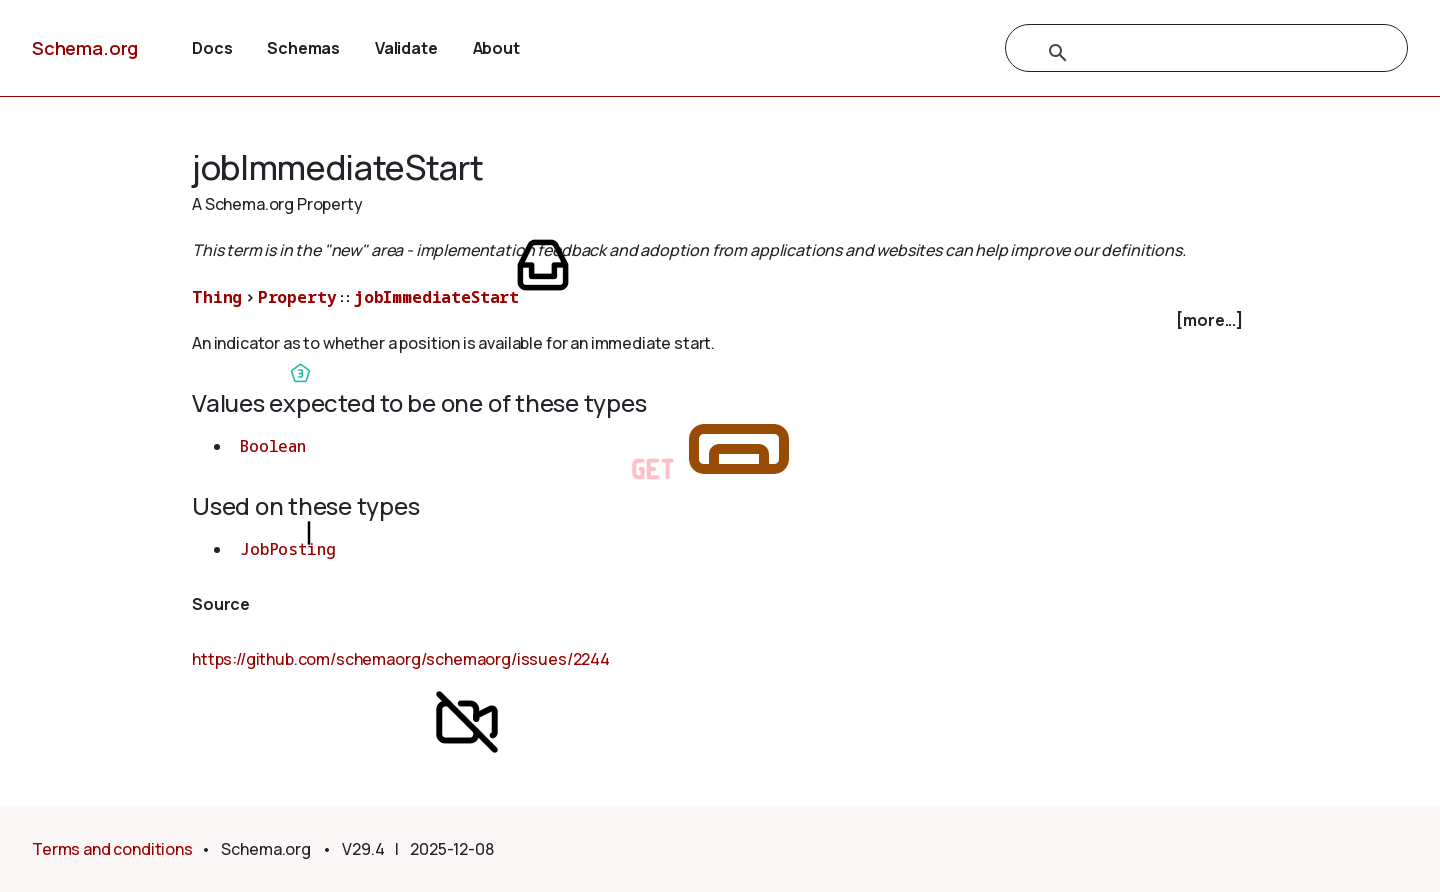  I want to click on indicates an HTTP GET request method, so click(653, 469).